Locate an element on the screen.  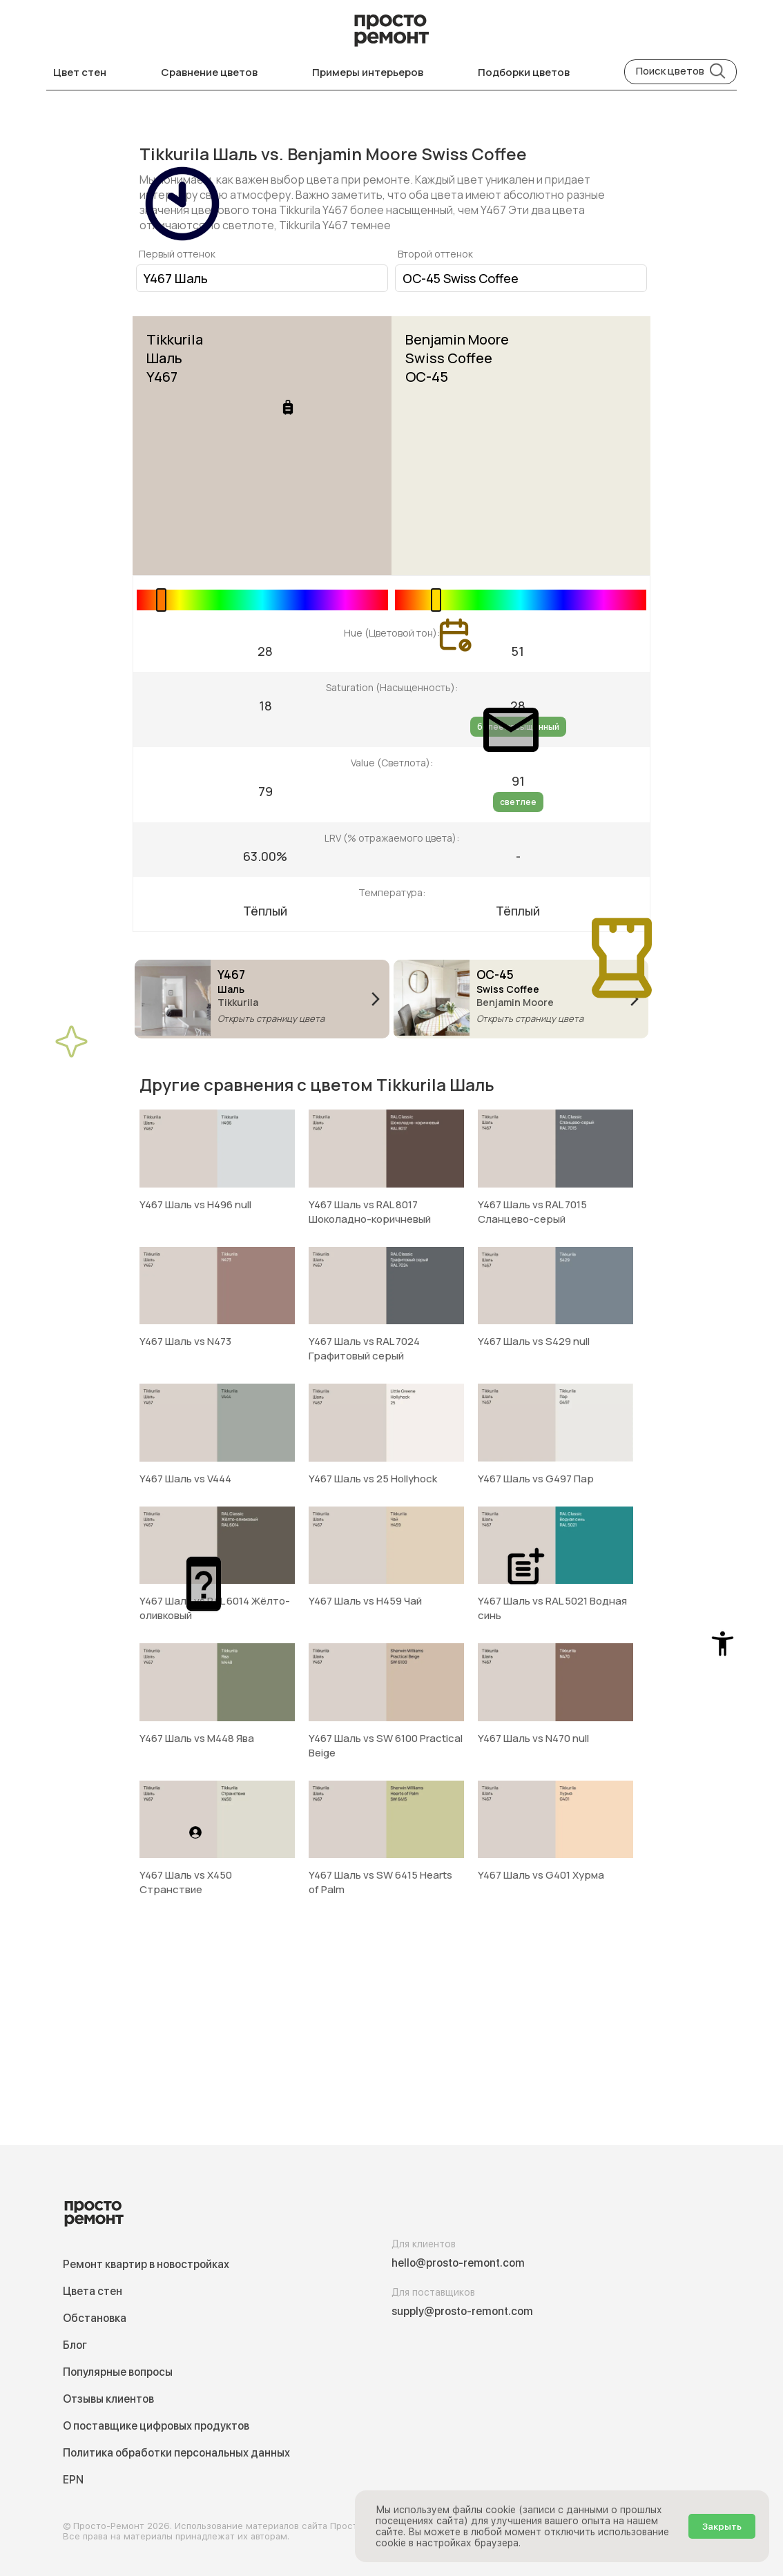
create a new post or document is located at coordinates (525, 1567).